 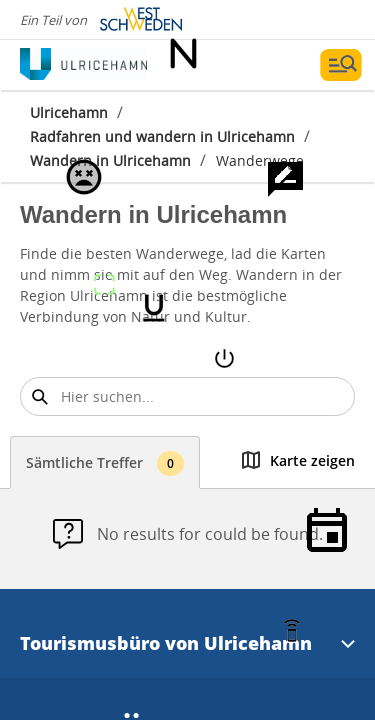 What do you see at coordinates (183, 53) in the screenshot?
I see `indicates the letter "n" in alphabetical navigation or sorting` at bounding box center [183, 53].